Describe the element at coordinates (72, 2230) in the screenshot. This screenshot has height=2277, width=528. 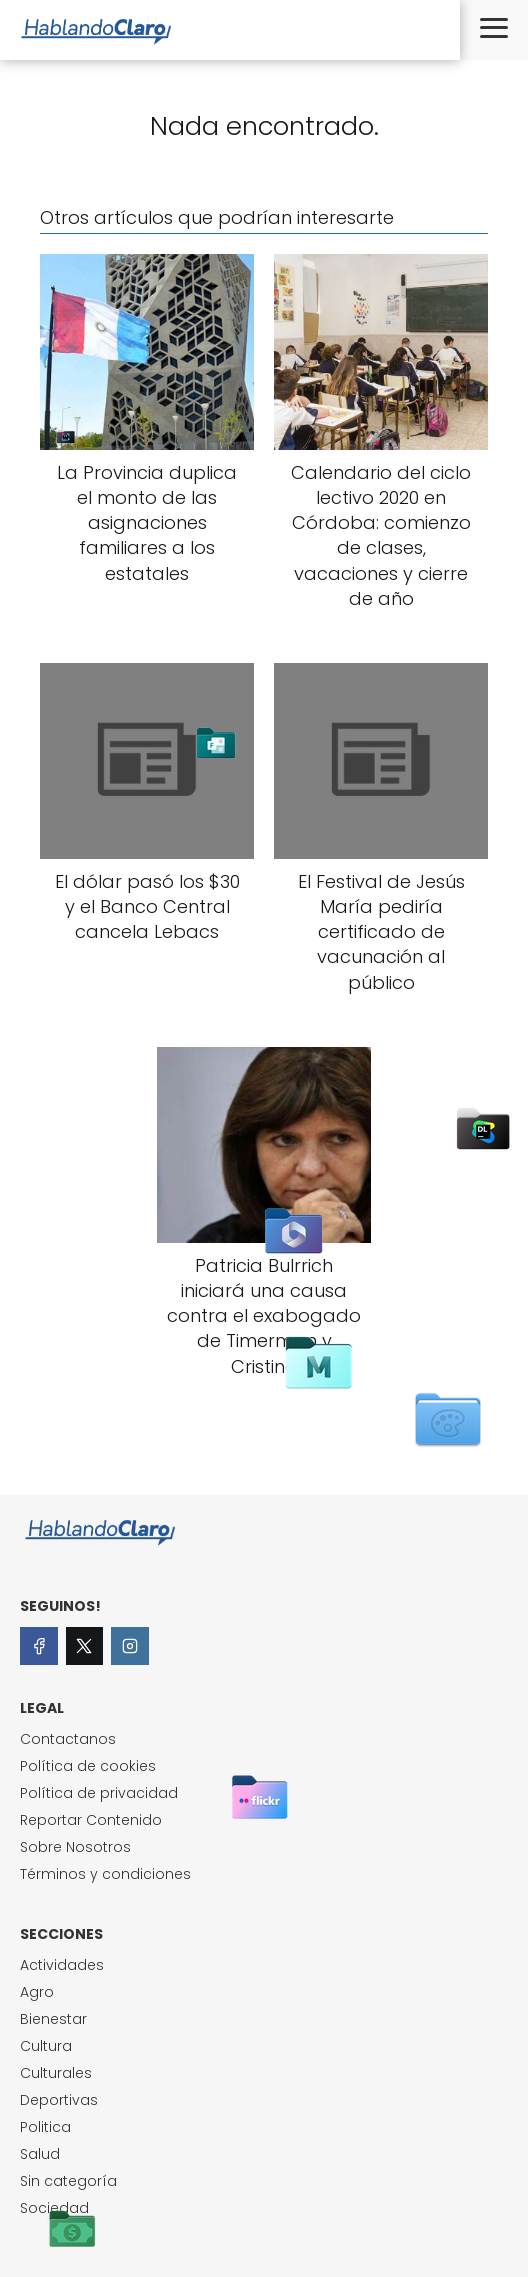
I see `open folder containing financial documents` at that location.